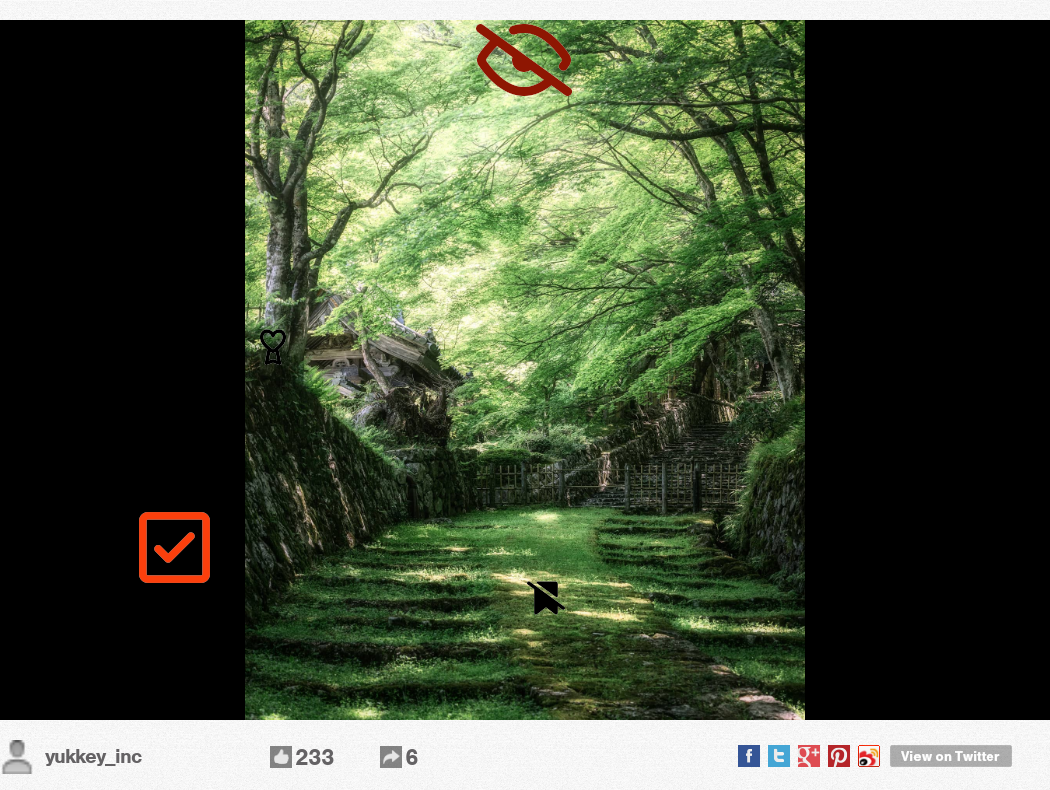 Image resolution: width=1050 pixels, height=790 pixels. Describe the element at coordinates (546, 598) in the screenshot. I see `remove from saved bookmarks` at that location.